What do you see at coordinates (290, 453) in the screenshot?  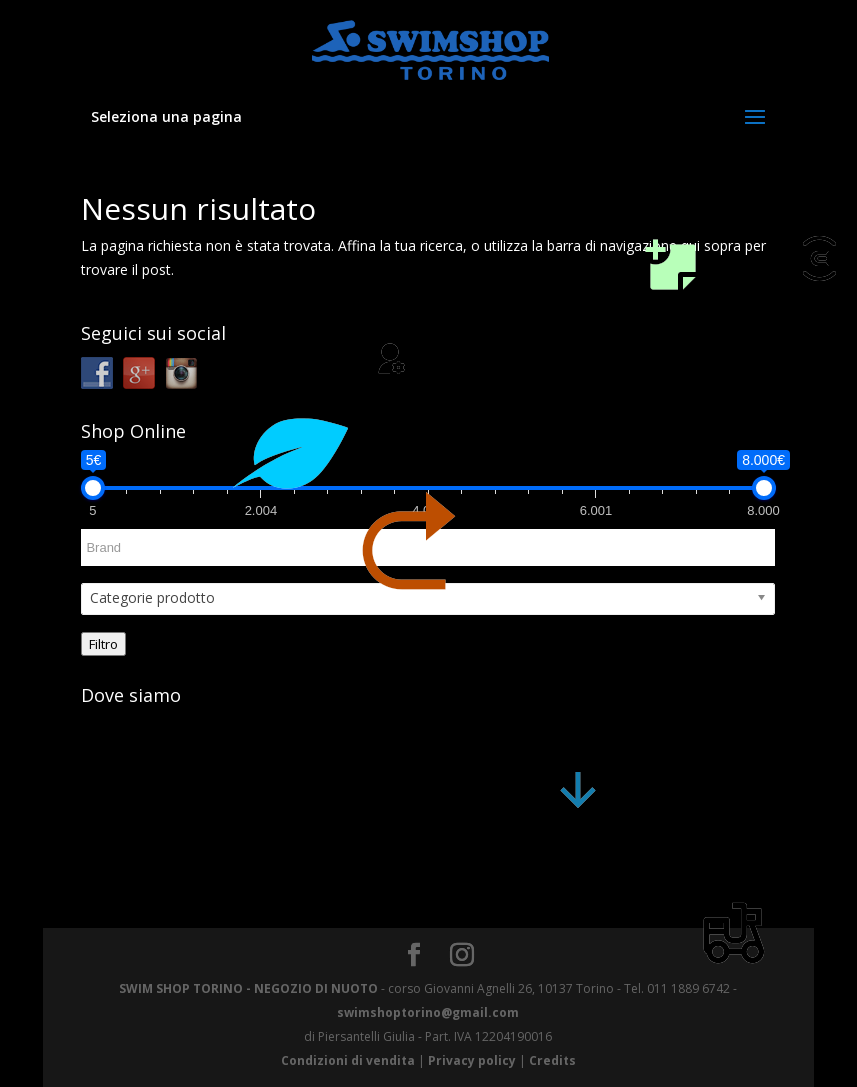 I see `chia network logo` at bounding box center [290, 453].